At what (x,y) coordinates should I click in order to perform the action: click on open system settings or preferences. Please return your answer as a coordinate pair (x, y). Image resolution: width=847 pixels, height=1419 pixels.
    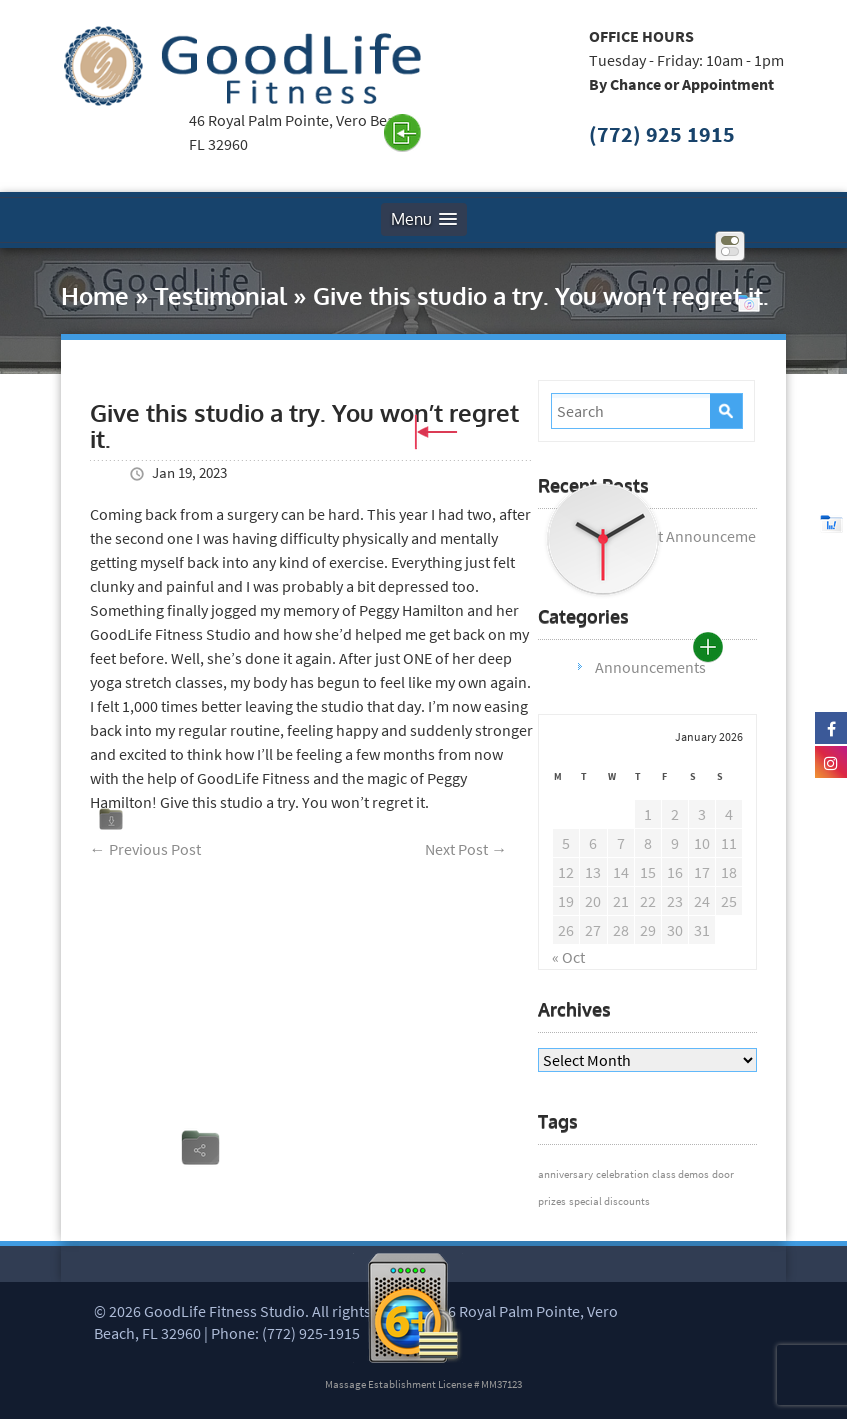
    Looking at the image, I should click on (730, 246).